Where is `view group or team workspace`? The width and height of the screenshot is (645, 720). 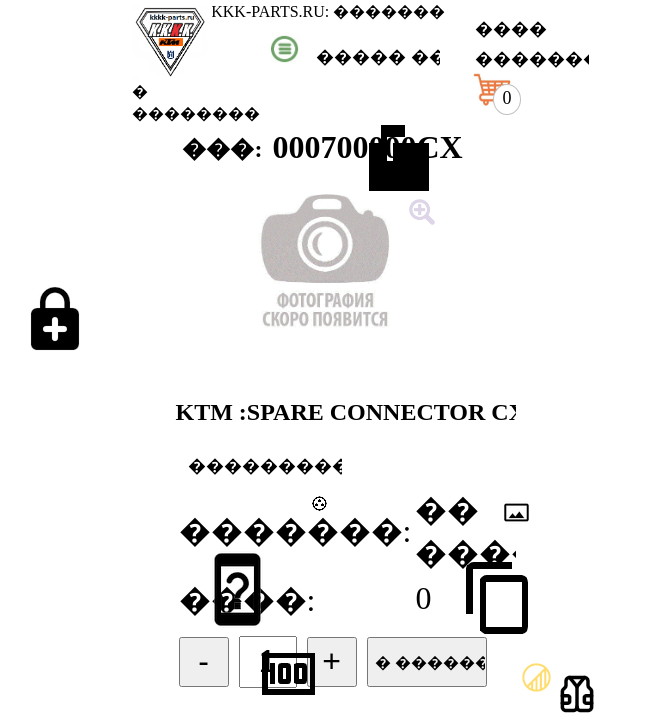 view group or team workspace is located at coordinates (319, 503).